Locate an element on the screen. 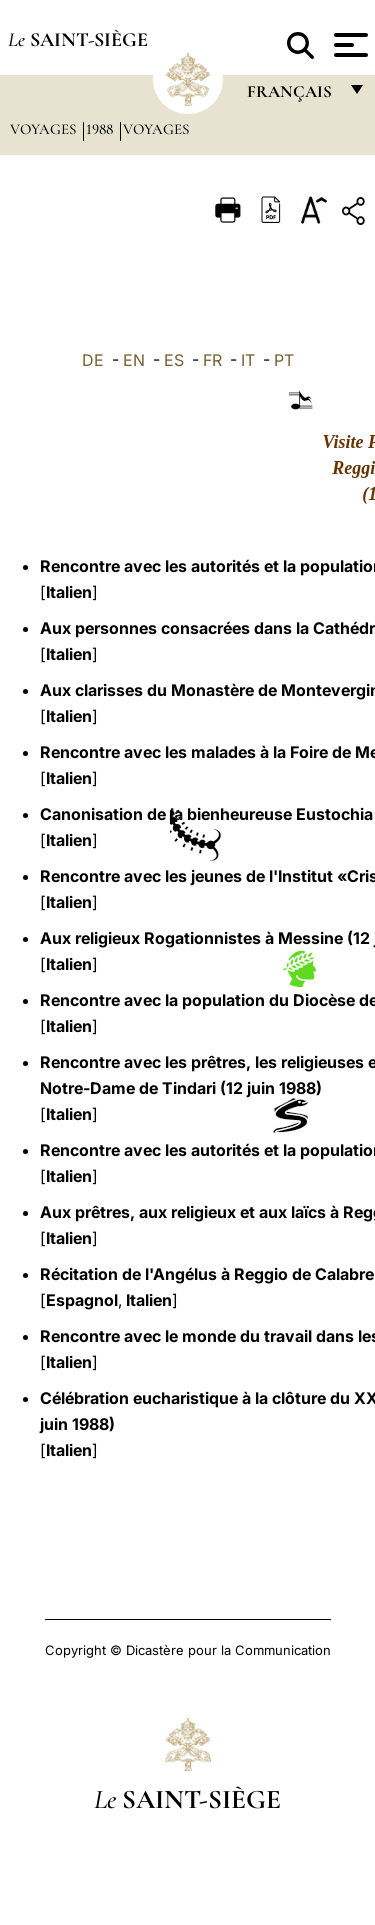 The image size is (375, 1925). represents a roman empire or ancient history themed game is located at coordinates (300, 968).